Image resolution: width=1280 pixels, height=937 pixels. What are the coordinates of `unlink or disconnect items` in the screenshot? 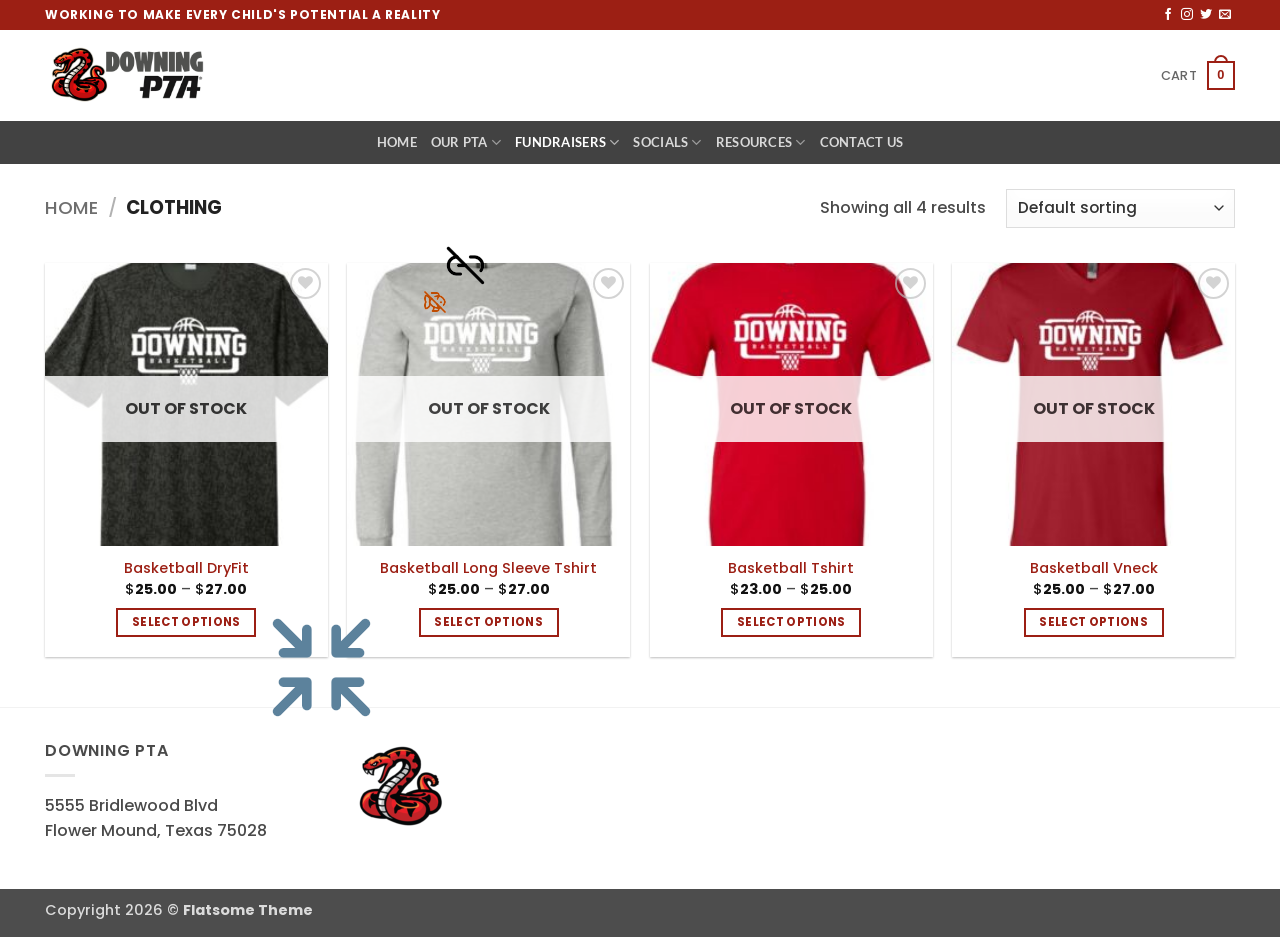 It's located at (465, 265).